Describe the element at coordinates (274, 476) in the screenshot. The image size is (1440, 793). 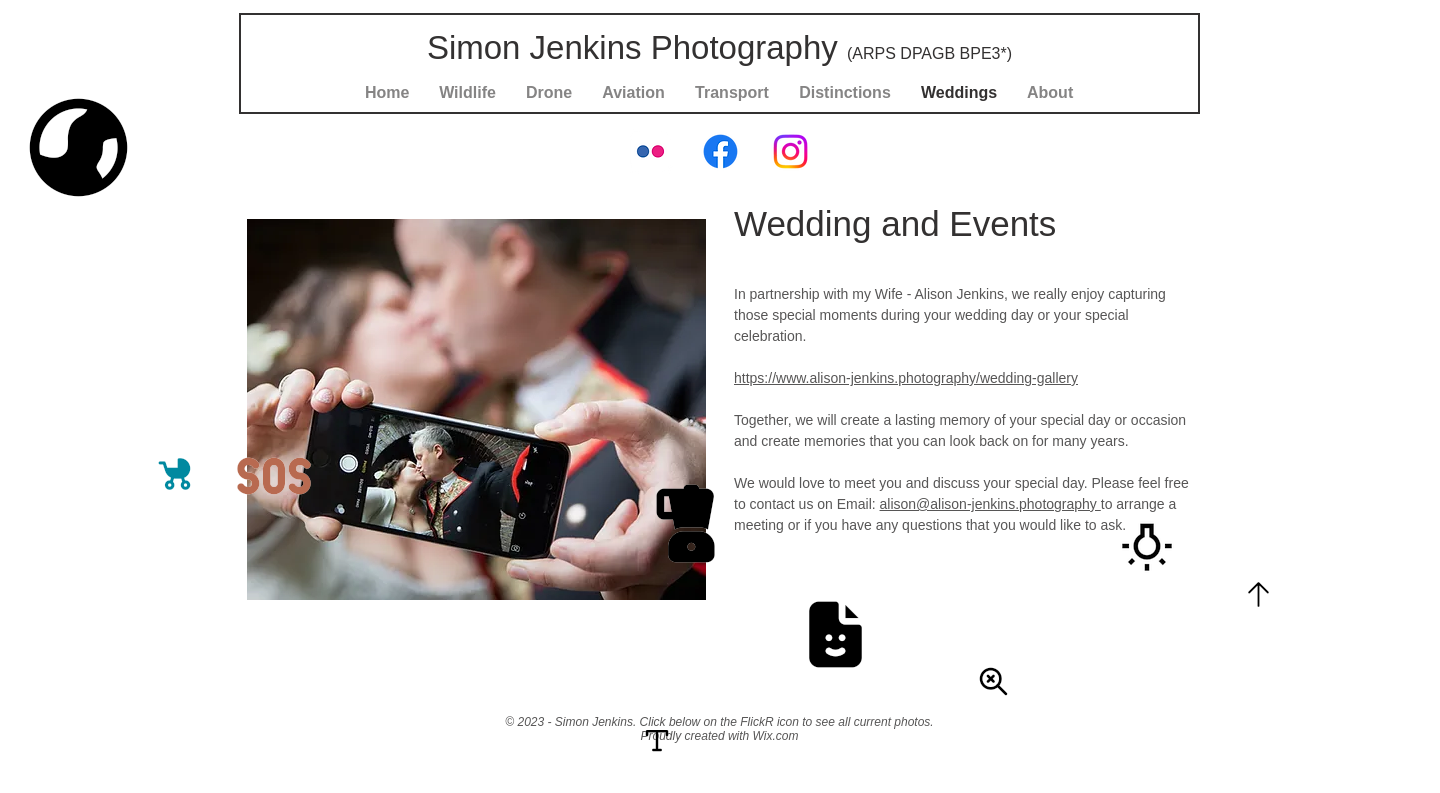
I see `send an emergency distress signal` at that location.